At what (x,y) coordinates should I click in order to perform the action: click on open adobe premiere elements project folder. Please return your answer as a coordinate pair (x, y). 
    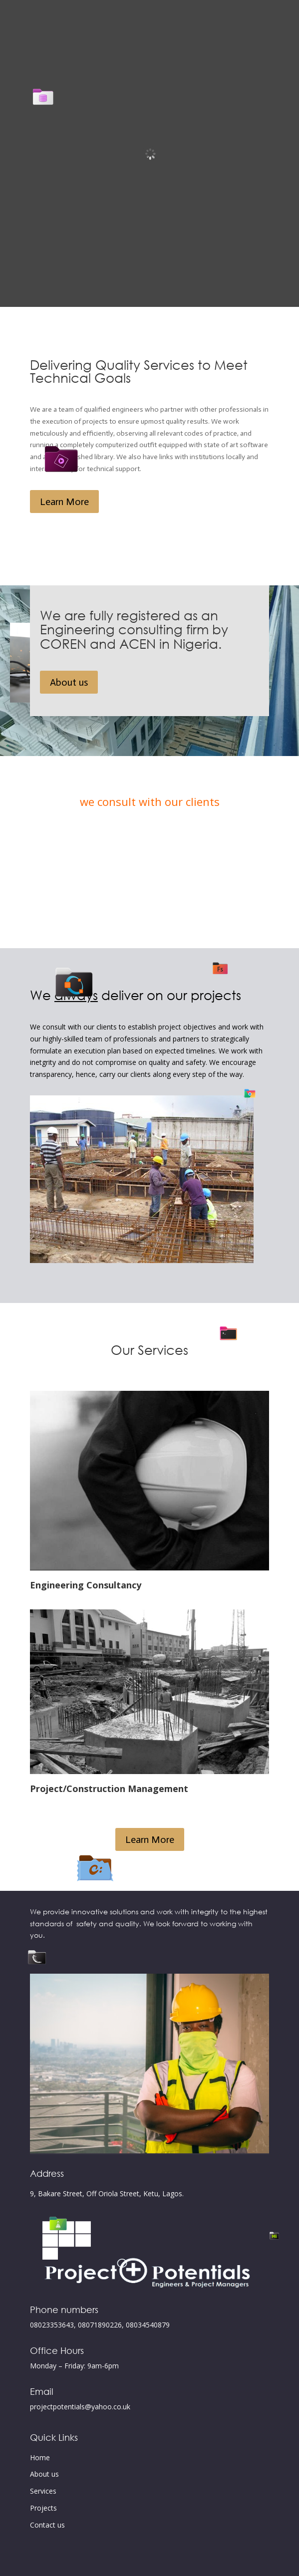
    Looking at the image, I should click on (61, 460).